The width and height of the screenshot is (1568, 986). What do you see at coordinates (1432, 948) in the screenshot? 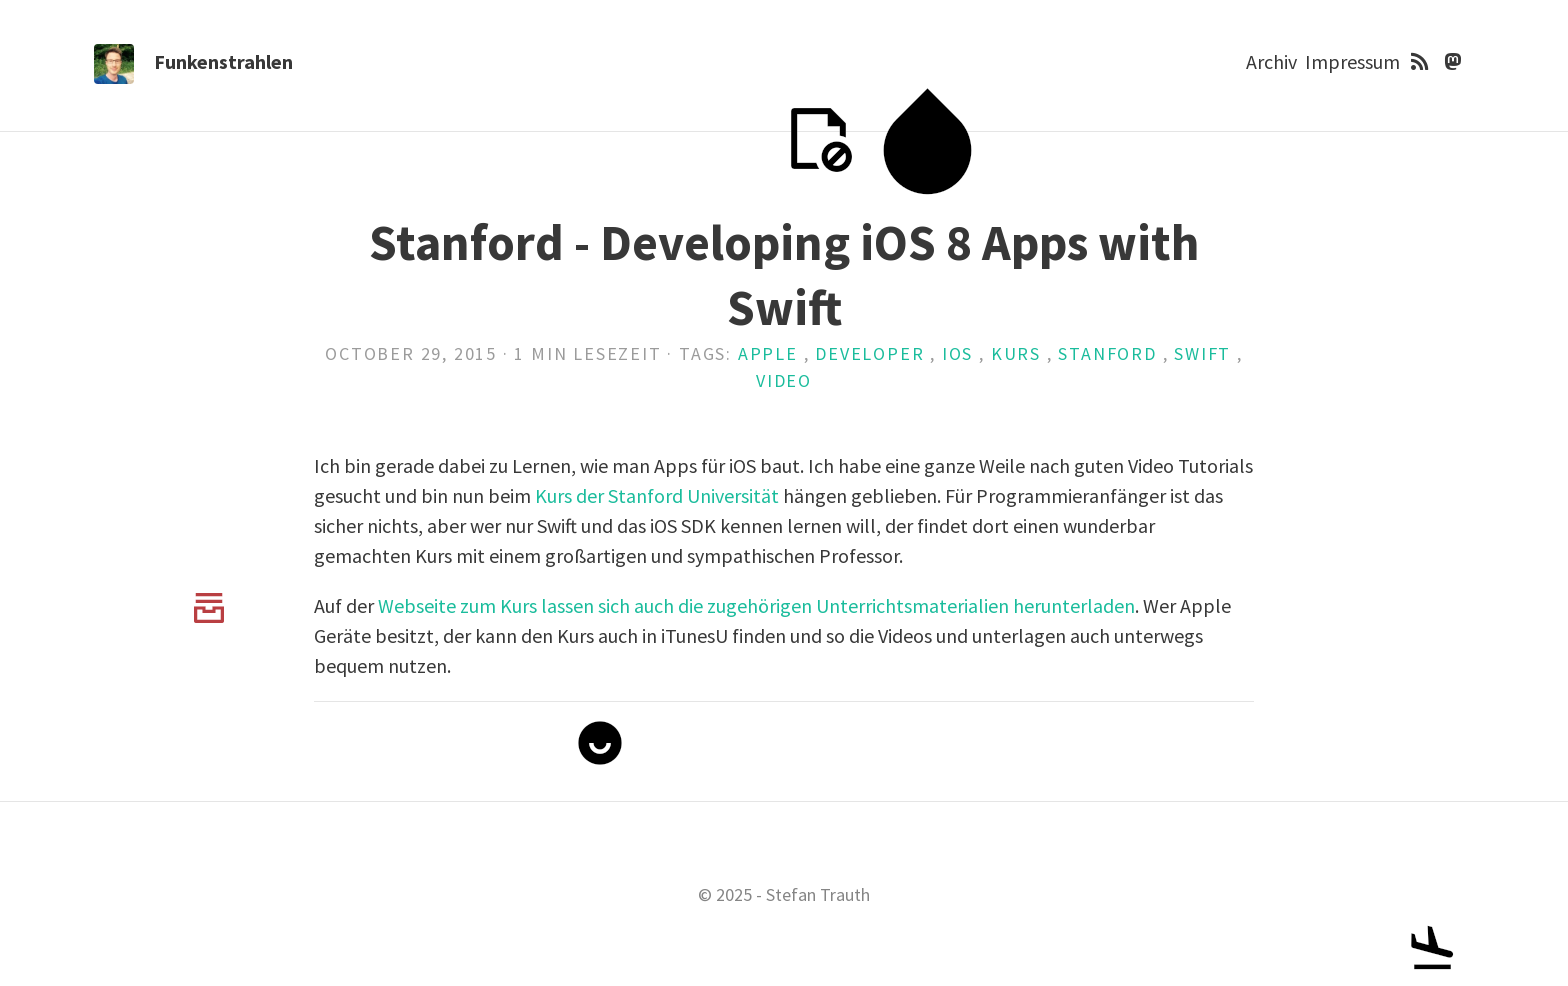
I see `indicates arriving flight status` at bounding box center [1432, 948].